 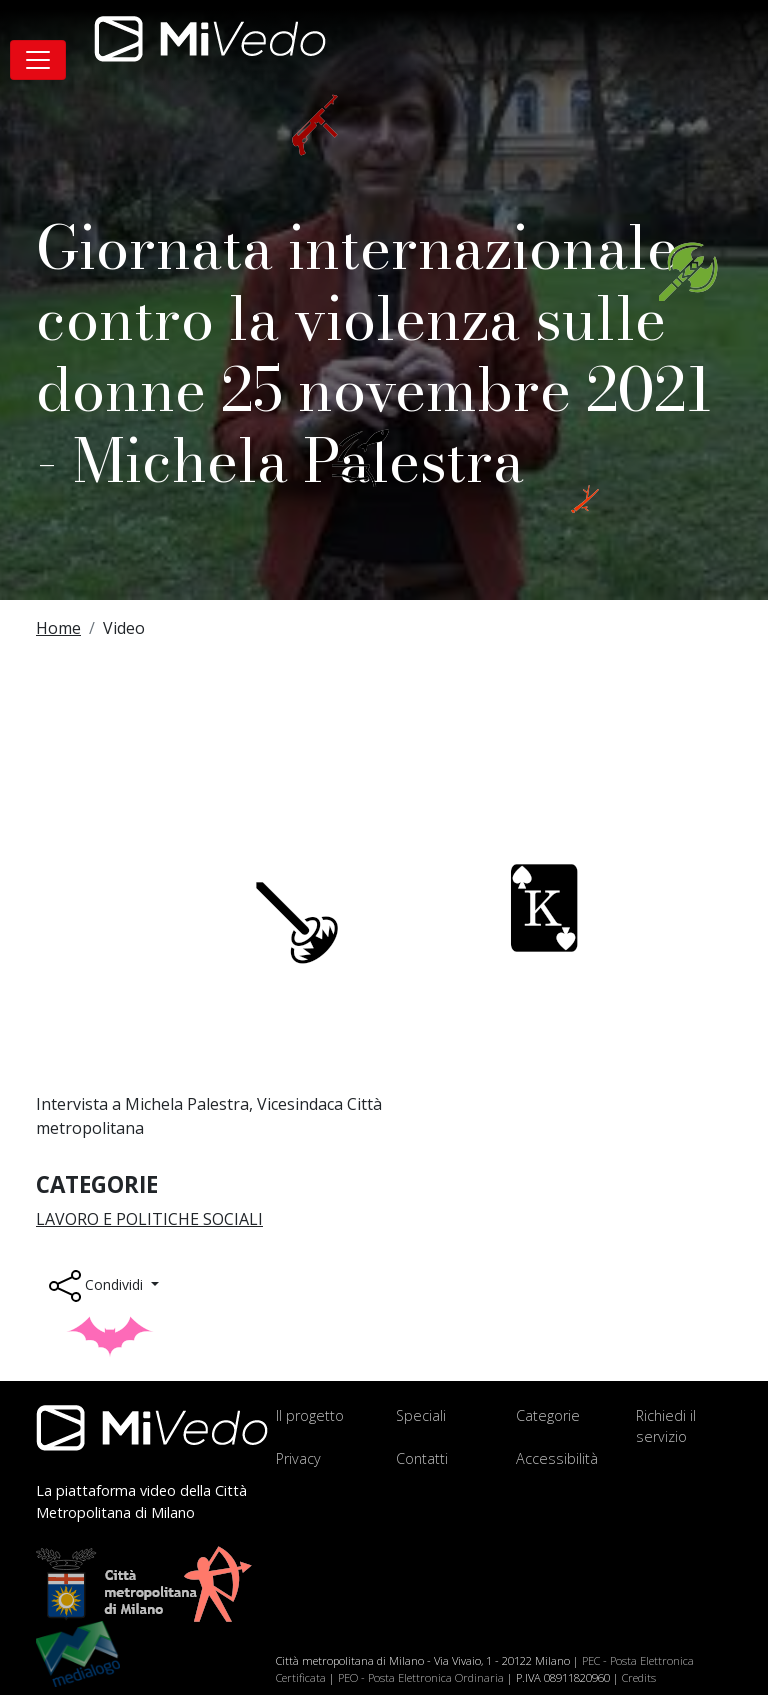 What do you see at coordinates (361, 457) in the screenshot?
I see `indicates an item or character has escaped` at bounding box center [361, 457].